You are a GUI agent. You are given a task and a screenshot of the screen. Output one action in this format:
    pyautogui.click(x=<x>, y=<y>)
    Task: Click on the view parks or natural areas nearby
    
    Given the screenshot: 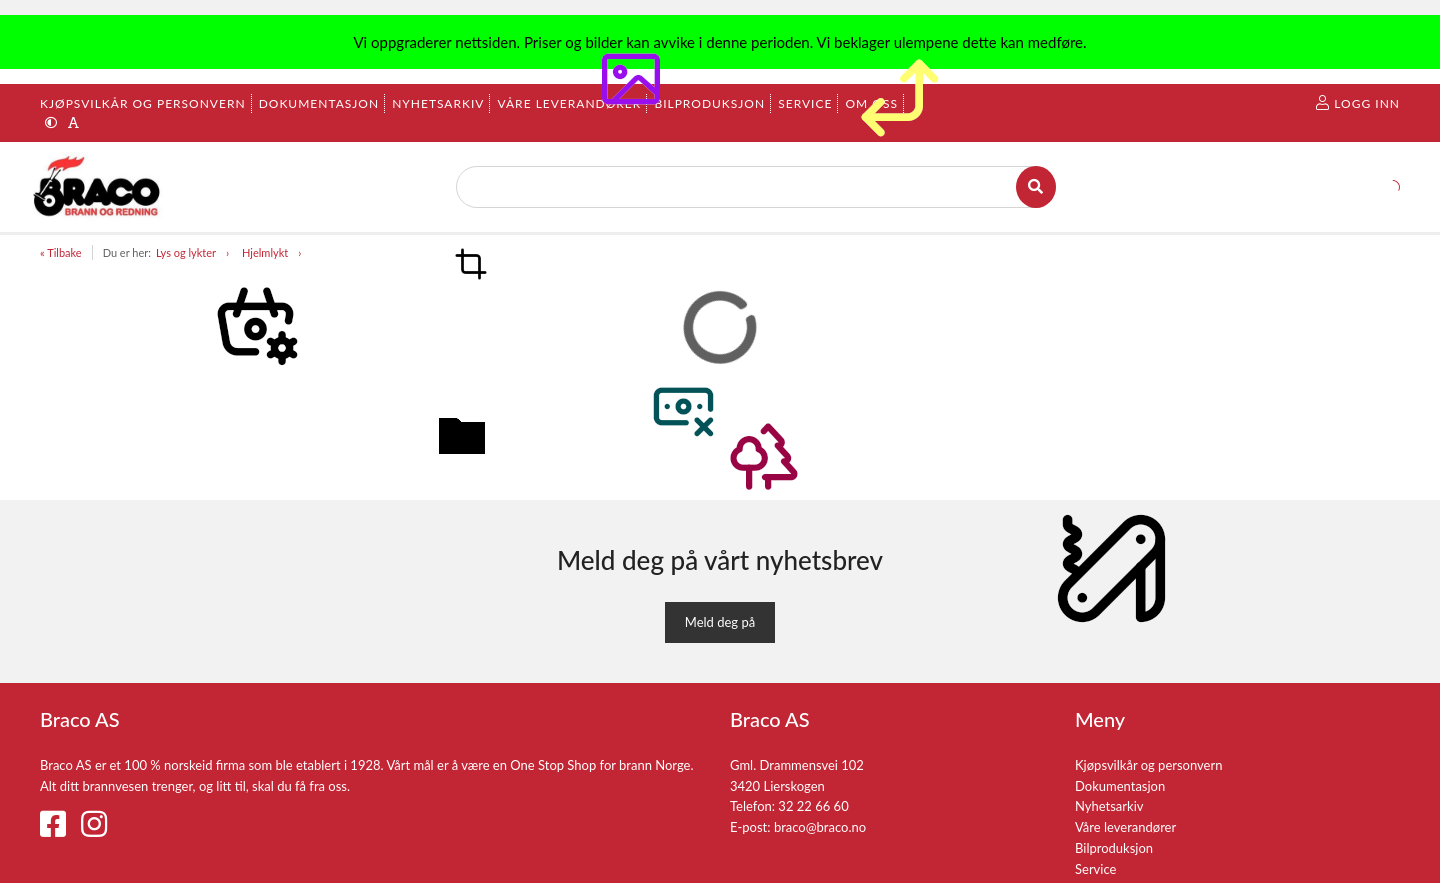 What is the action you would take?
    pyautogui.click(x=765, y=455)
    